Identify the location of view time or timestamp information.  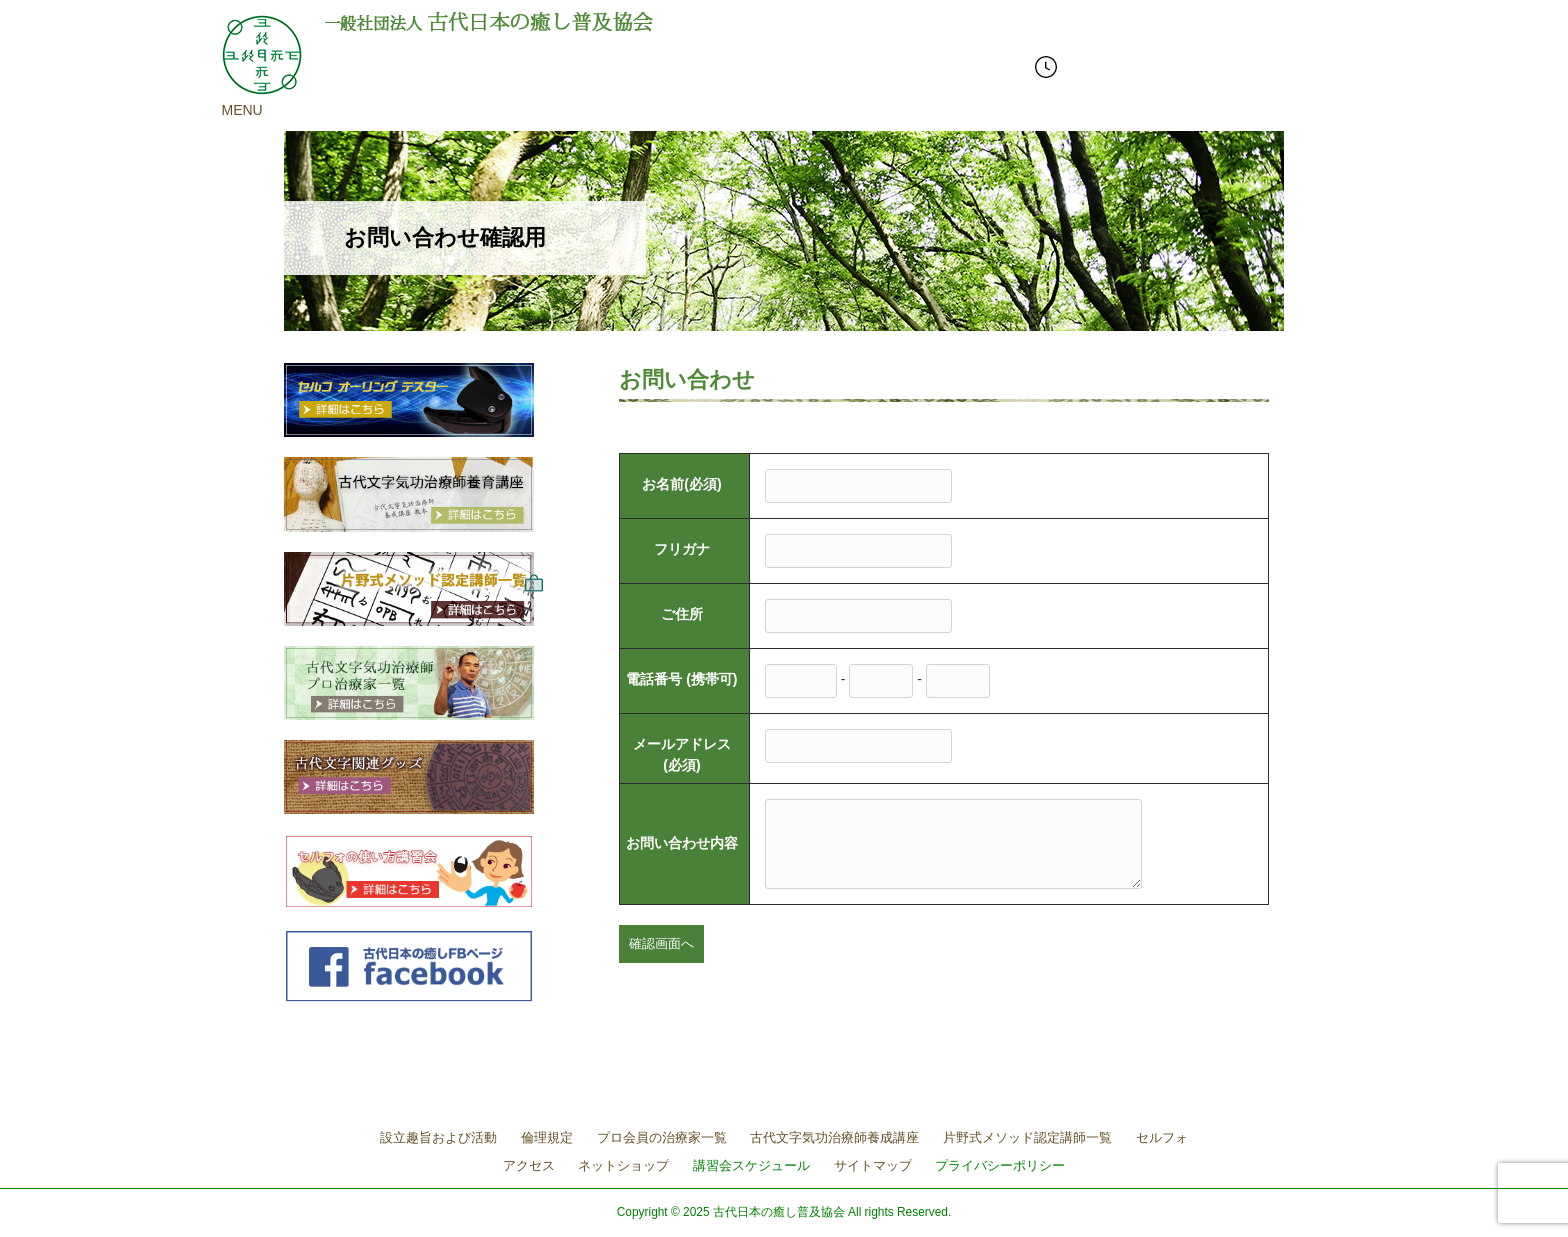
(1046, 67).